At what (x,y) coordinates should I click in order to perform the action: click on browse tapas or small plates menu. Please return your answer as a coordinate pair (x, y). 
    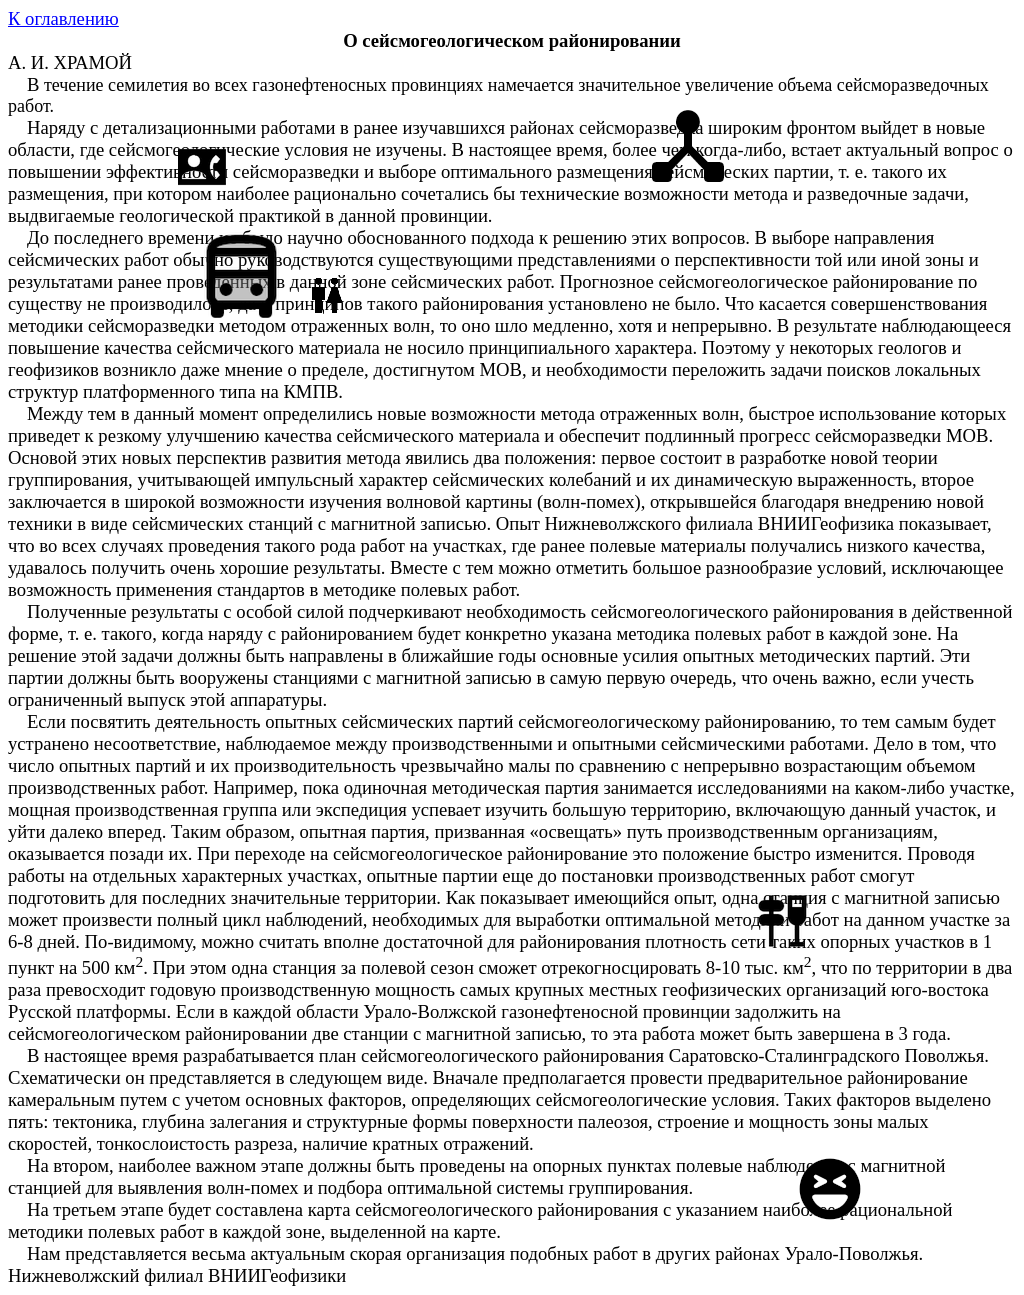
    Looking at the image, I should click on (783, 921).